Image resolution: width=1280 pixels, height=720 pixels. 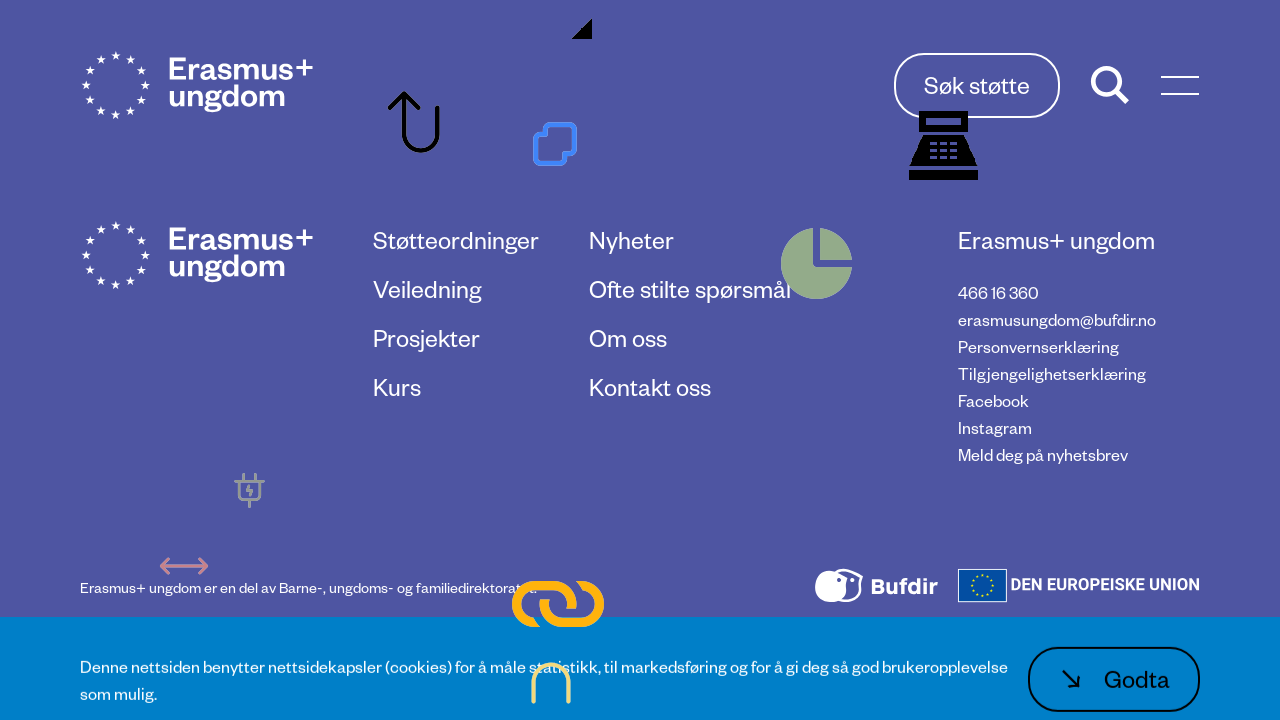 What do you see at coordinates (581, 28) in the screenshot?
I see `indicates full cellular signal strength` at bounding box center [581, 28].